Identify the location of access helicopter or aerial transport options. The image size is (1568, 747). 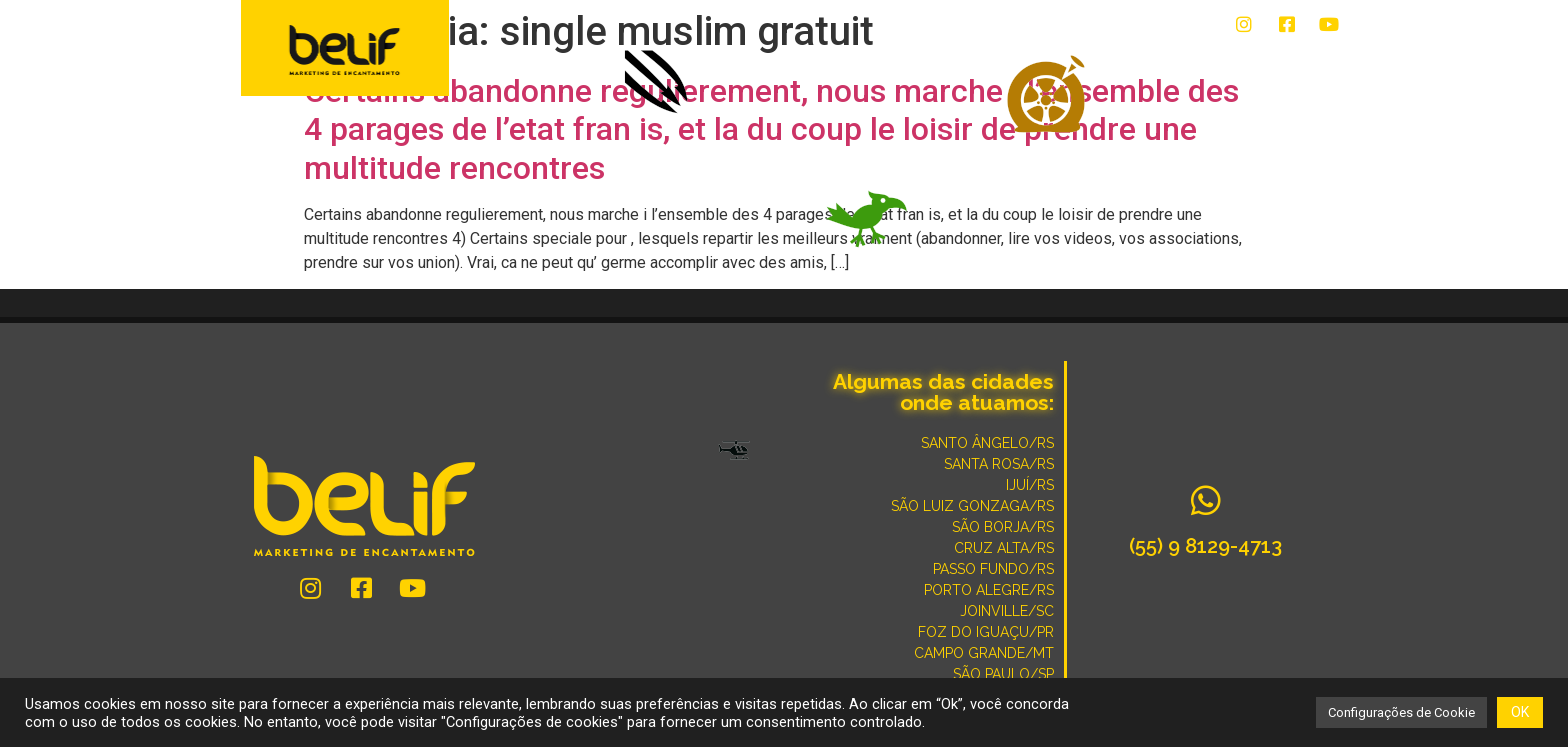
(734, 450).